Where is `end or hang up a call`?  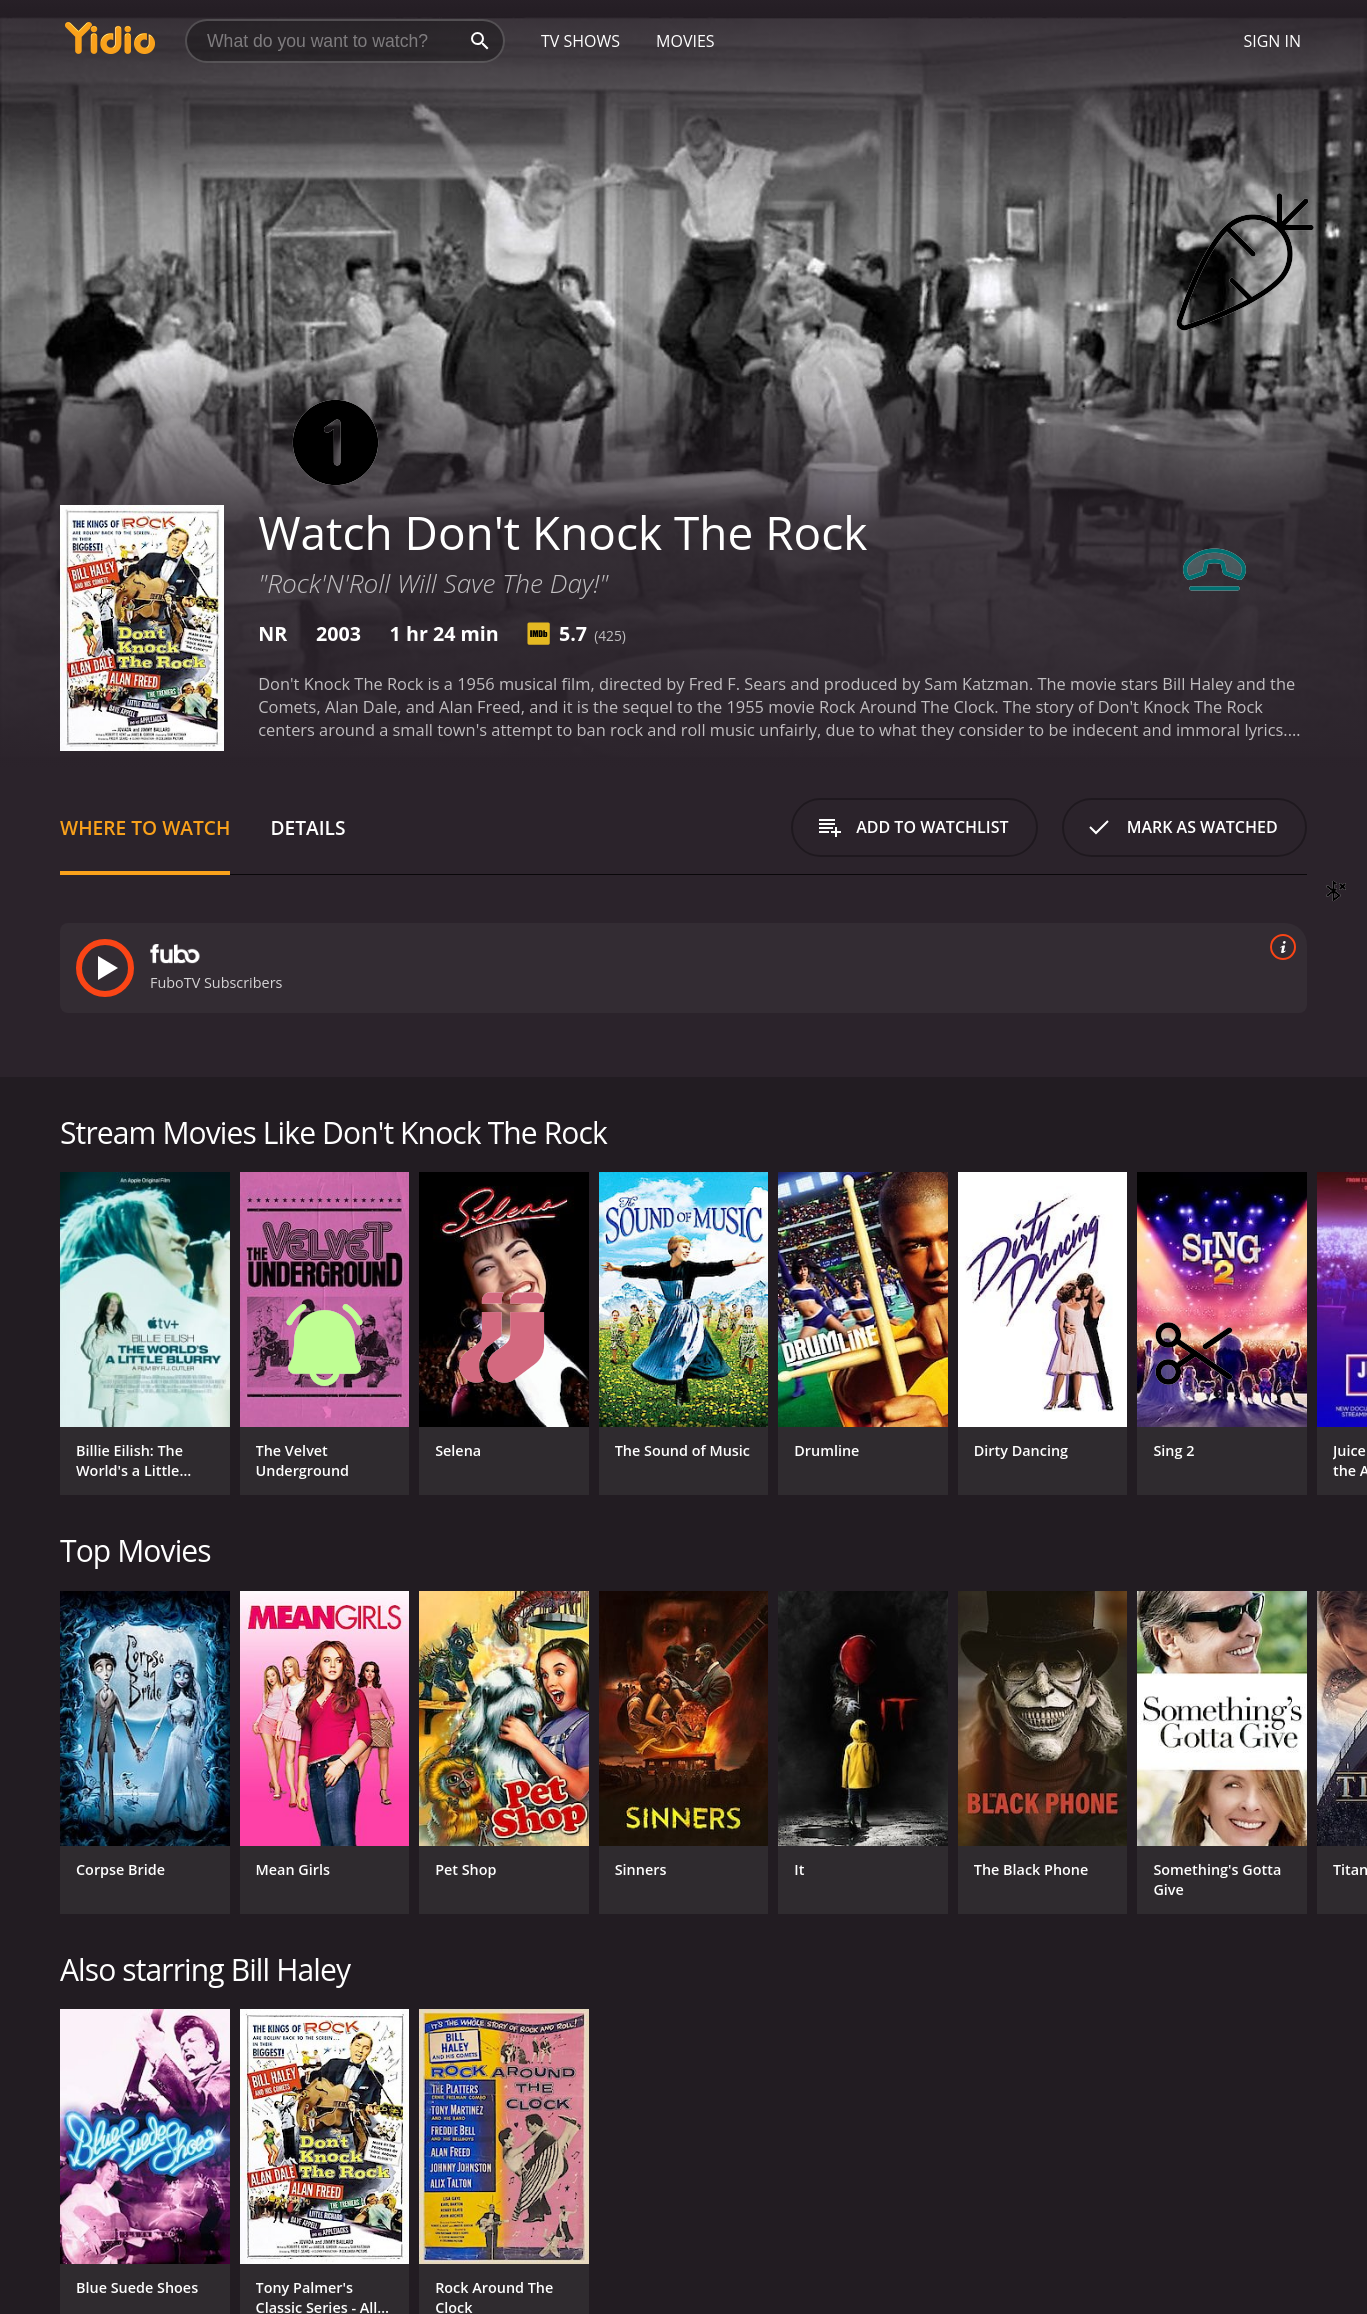 end or hang up a call is located at coordinates (1214, 569).